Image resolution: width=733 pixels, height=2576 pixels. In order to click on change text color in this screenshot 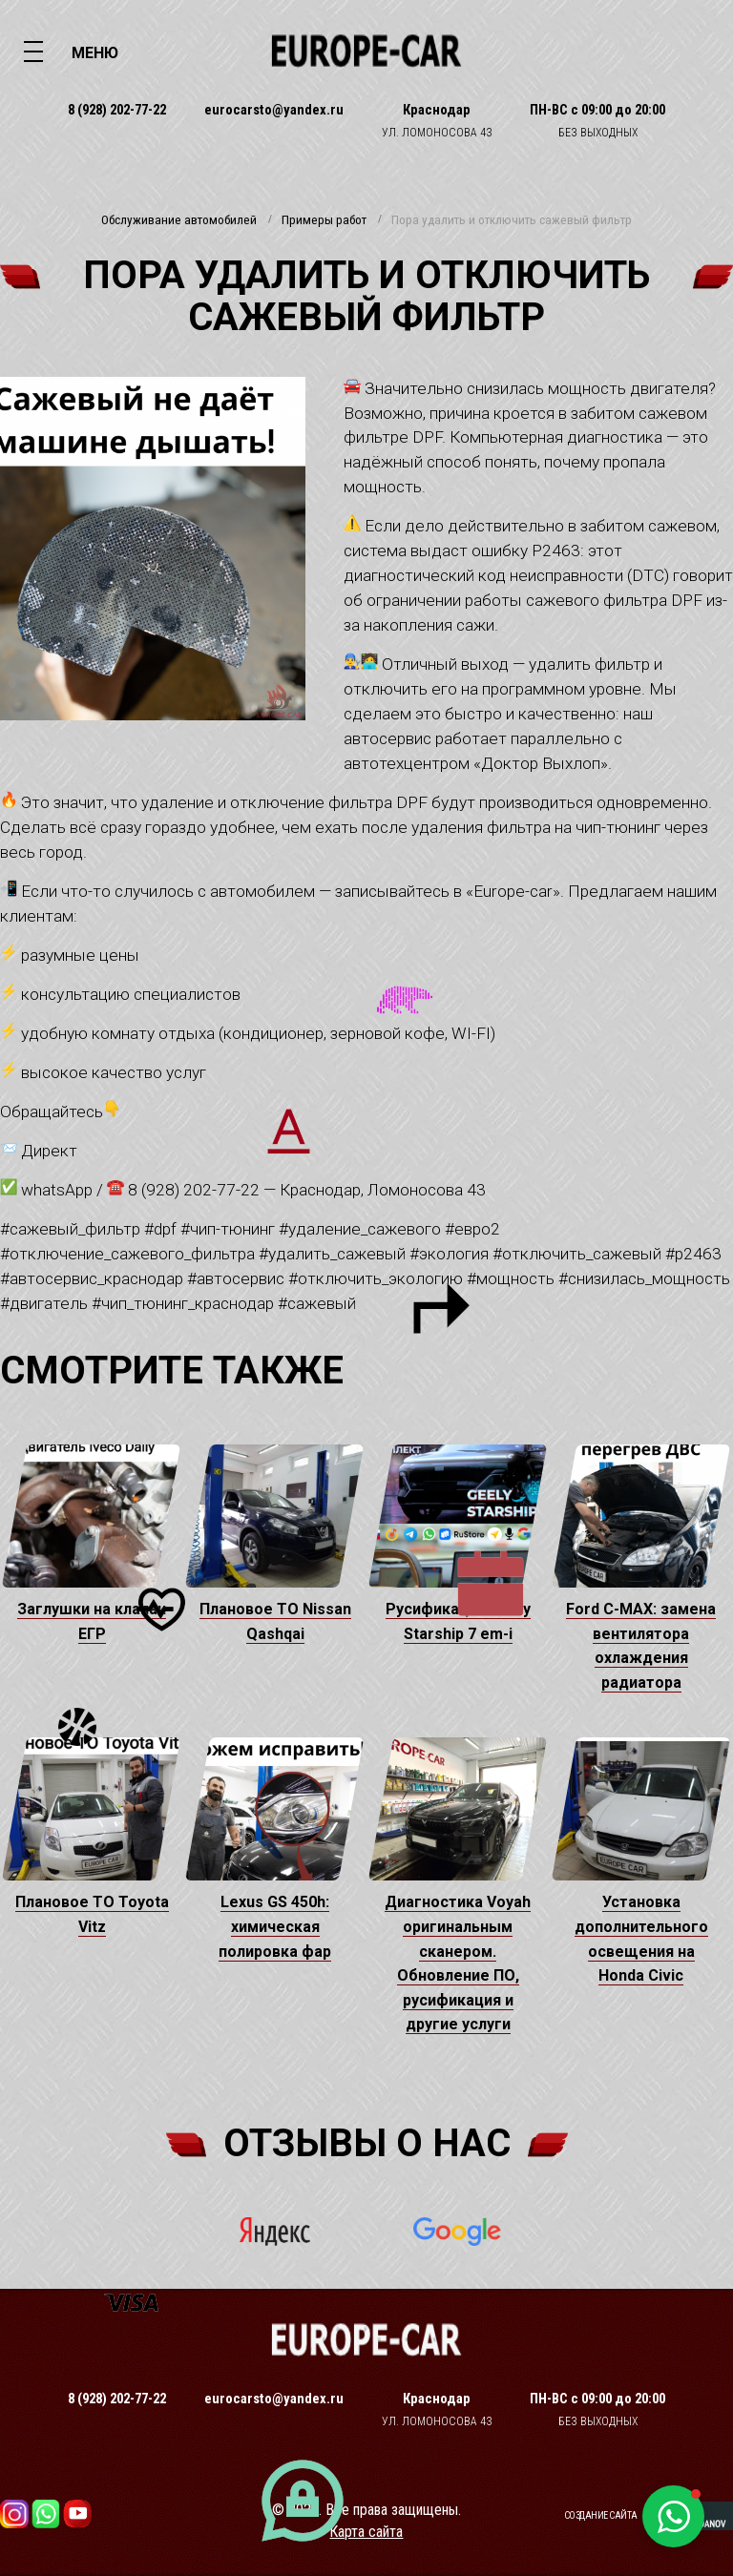, I will do `click(288, 1130)`.